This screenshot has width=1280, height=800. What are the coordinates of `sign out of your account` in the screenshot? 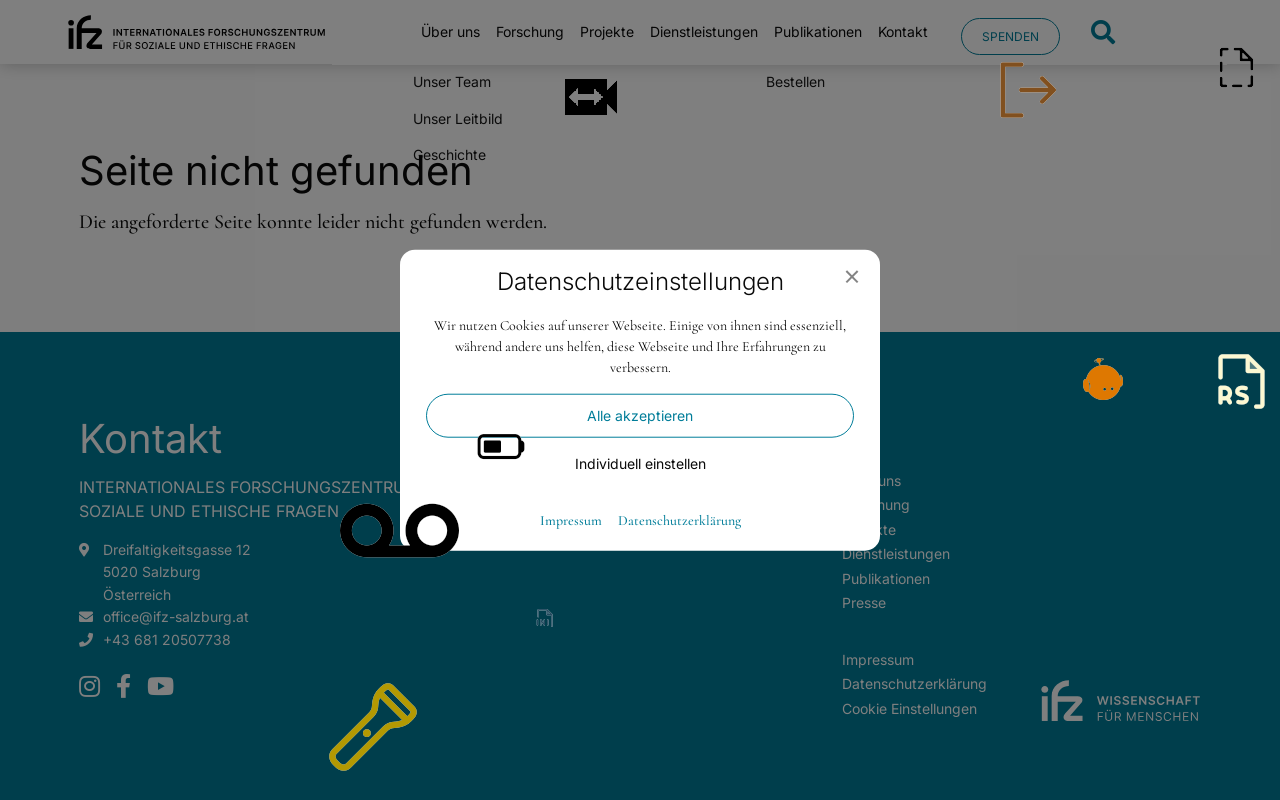 It's located at (1026, 90).